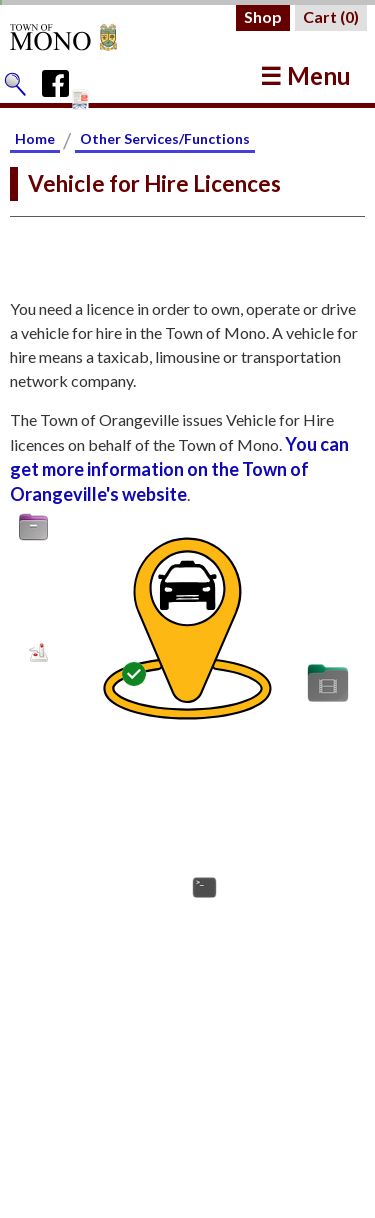 The height and width of the screenshot is (1218, 375). I want to click on open evince document viewer, so click(80, 99).